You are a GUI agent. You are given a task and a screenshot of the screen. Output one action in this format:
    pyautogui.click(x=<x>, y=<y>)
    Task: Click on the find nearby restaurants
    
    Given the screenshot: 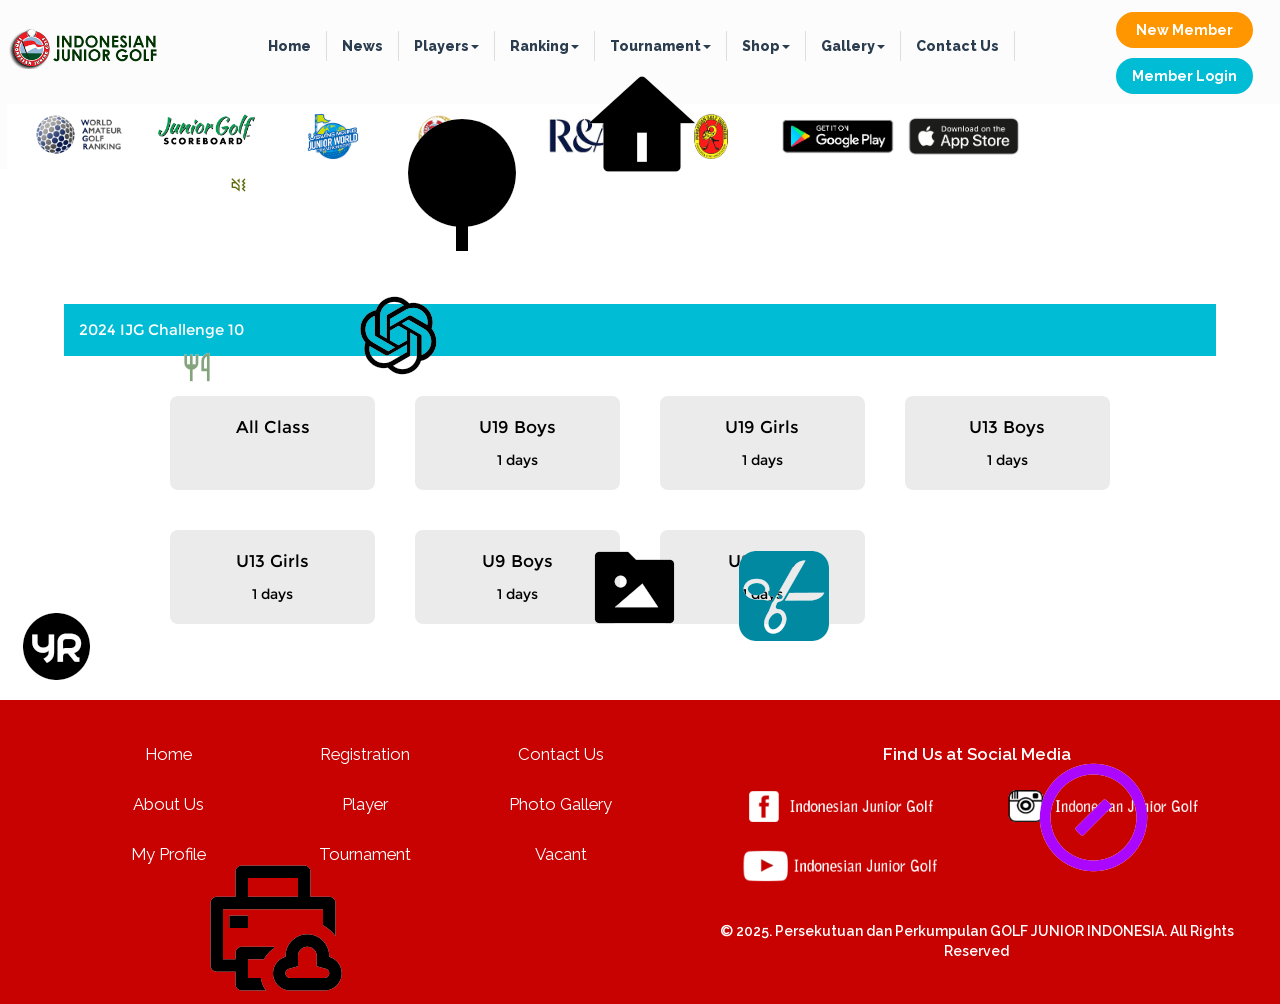 What is the action you would take?
    pyautogui.click(x=197, y=367)
    